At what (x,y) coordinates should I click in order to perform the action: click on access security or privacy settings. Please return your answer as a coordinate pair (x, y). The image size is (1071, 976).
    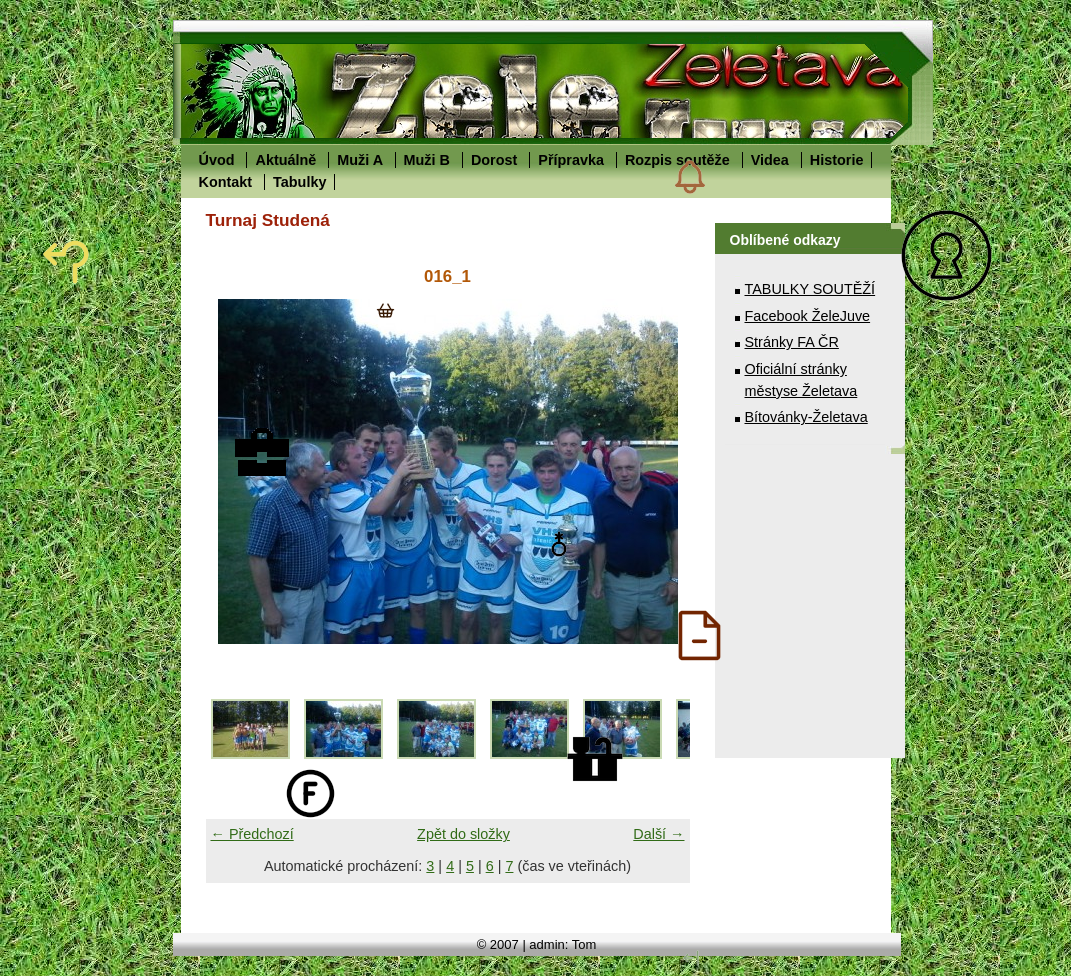
    Looking at the image, I should click on (946, 255).